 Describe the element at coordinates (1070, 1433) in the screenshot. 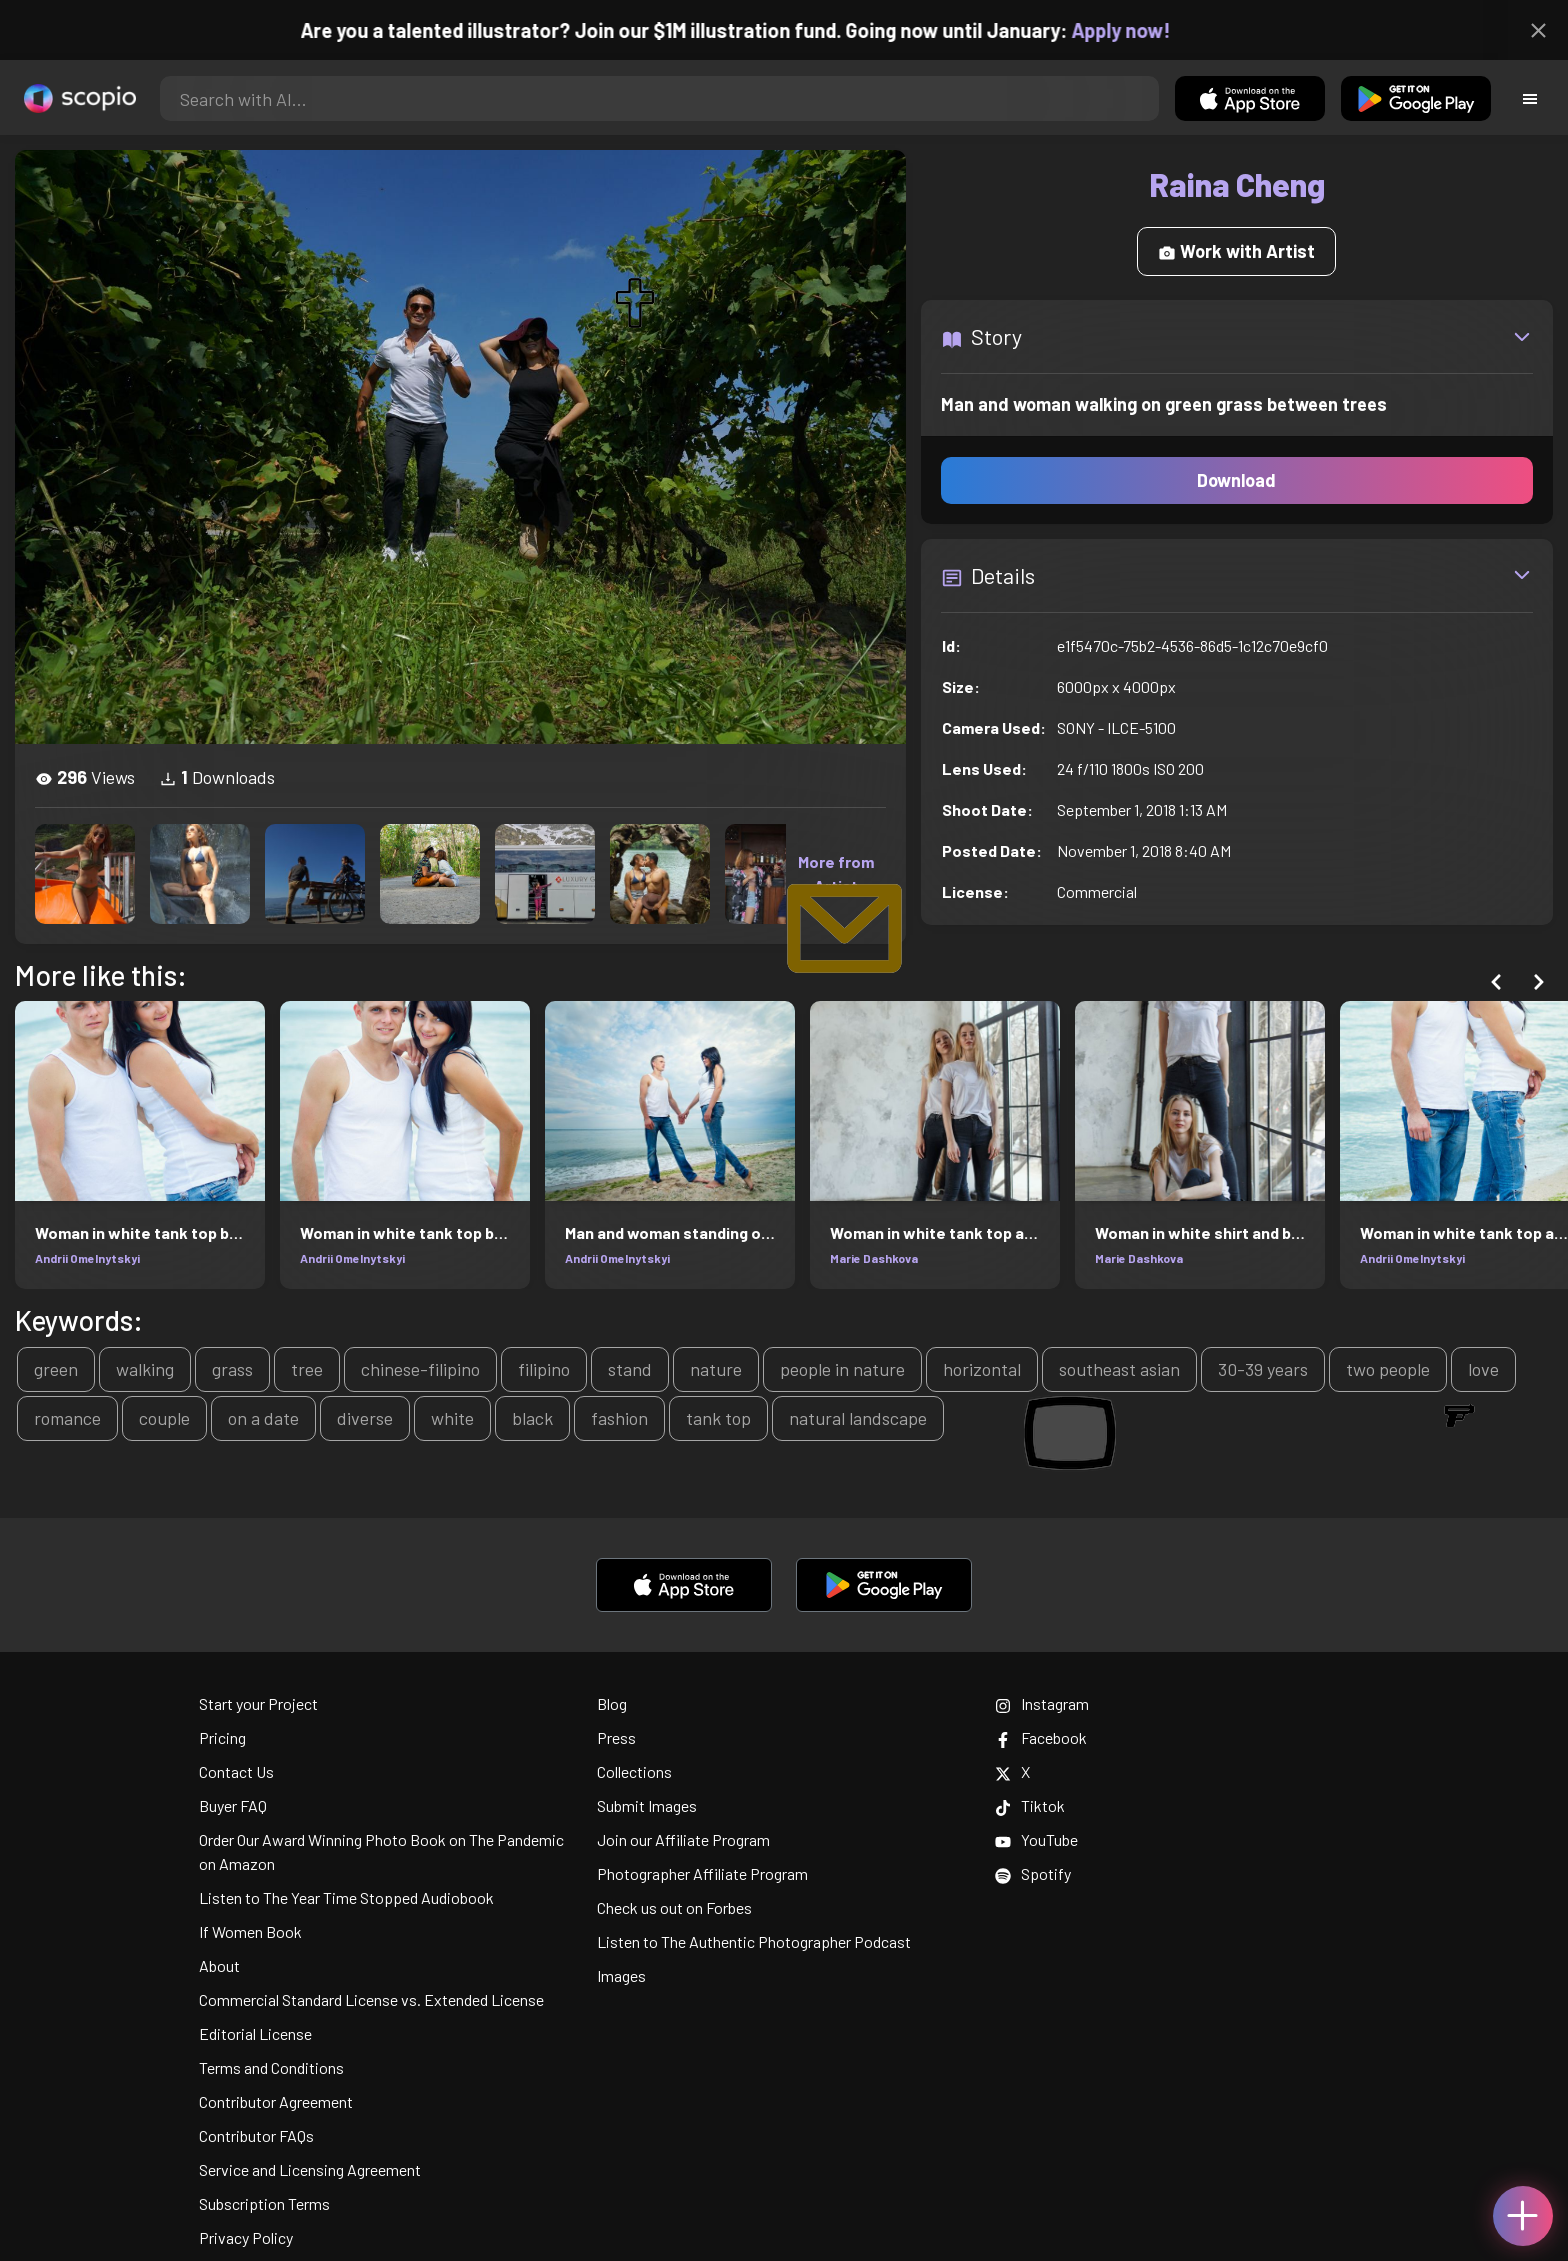

I see `switch to wide-angle or panorama camera mode` at that location.